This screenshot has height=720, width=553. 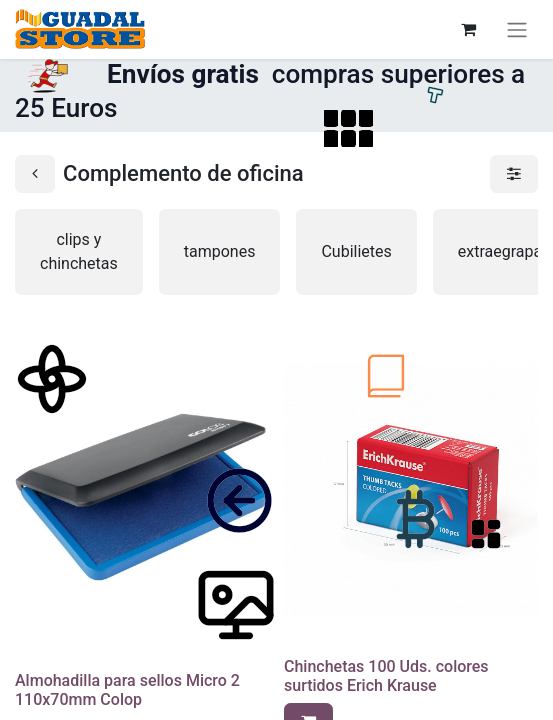 I want to click on change desktop wallpaper, so click(x=236, y=605).